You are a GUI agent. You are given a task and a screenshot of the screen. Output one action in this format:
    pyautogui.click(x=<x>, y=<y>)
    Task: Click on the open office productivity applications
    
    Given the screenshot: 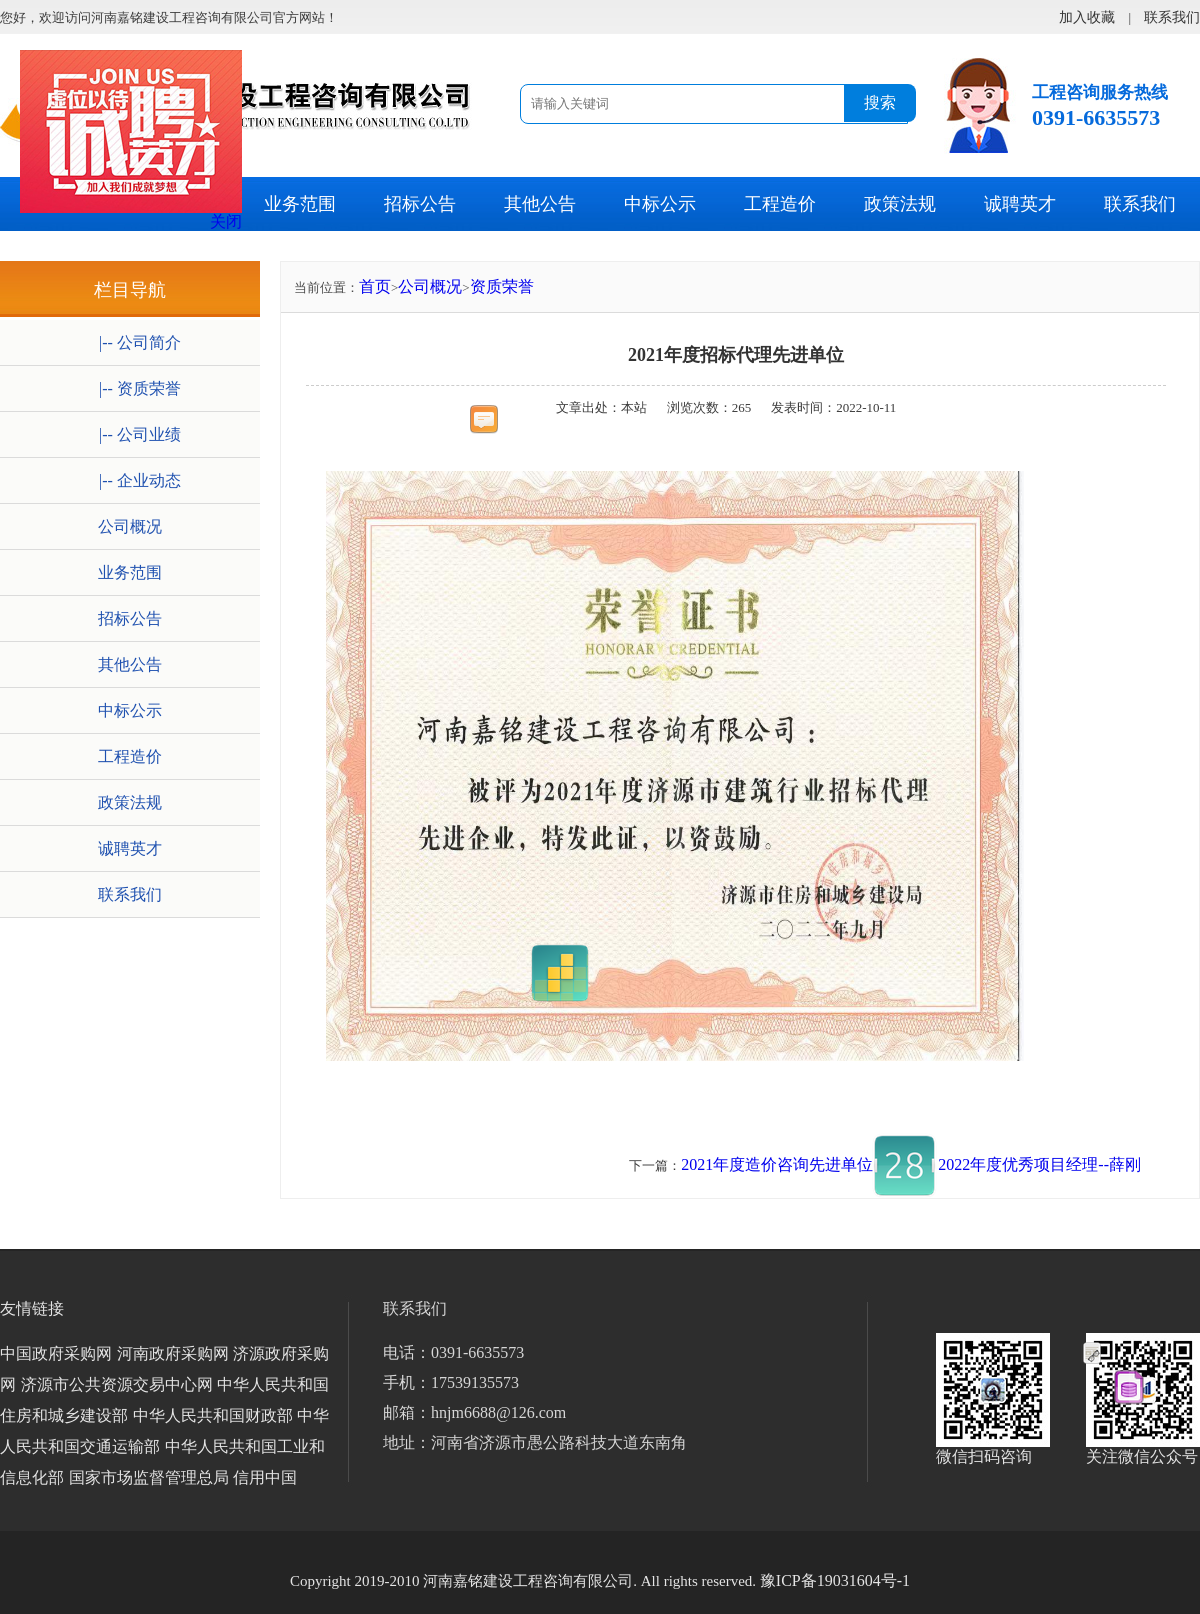 What is the action you would take?
    pyautogui.click(x=1092, y=1353)
    